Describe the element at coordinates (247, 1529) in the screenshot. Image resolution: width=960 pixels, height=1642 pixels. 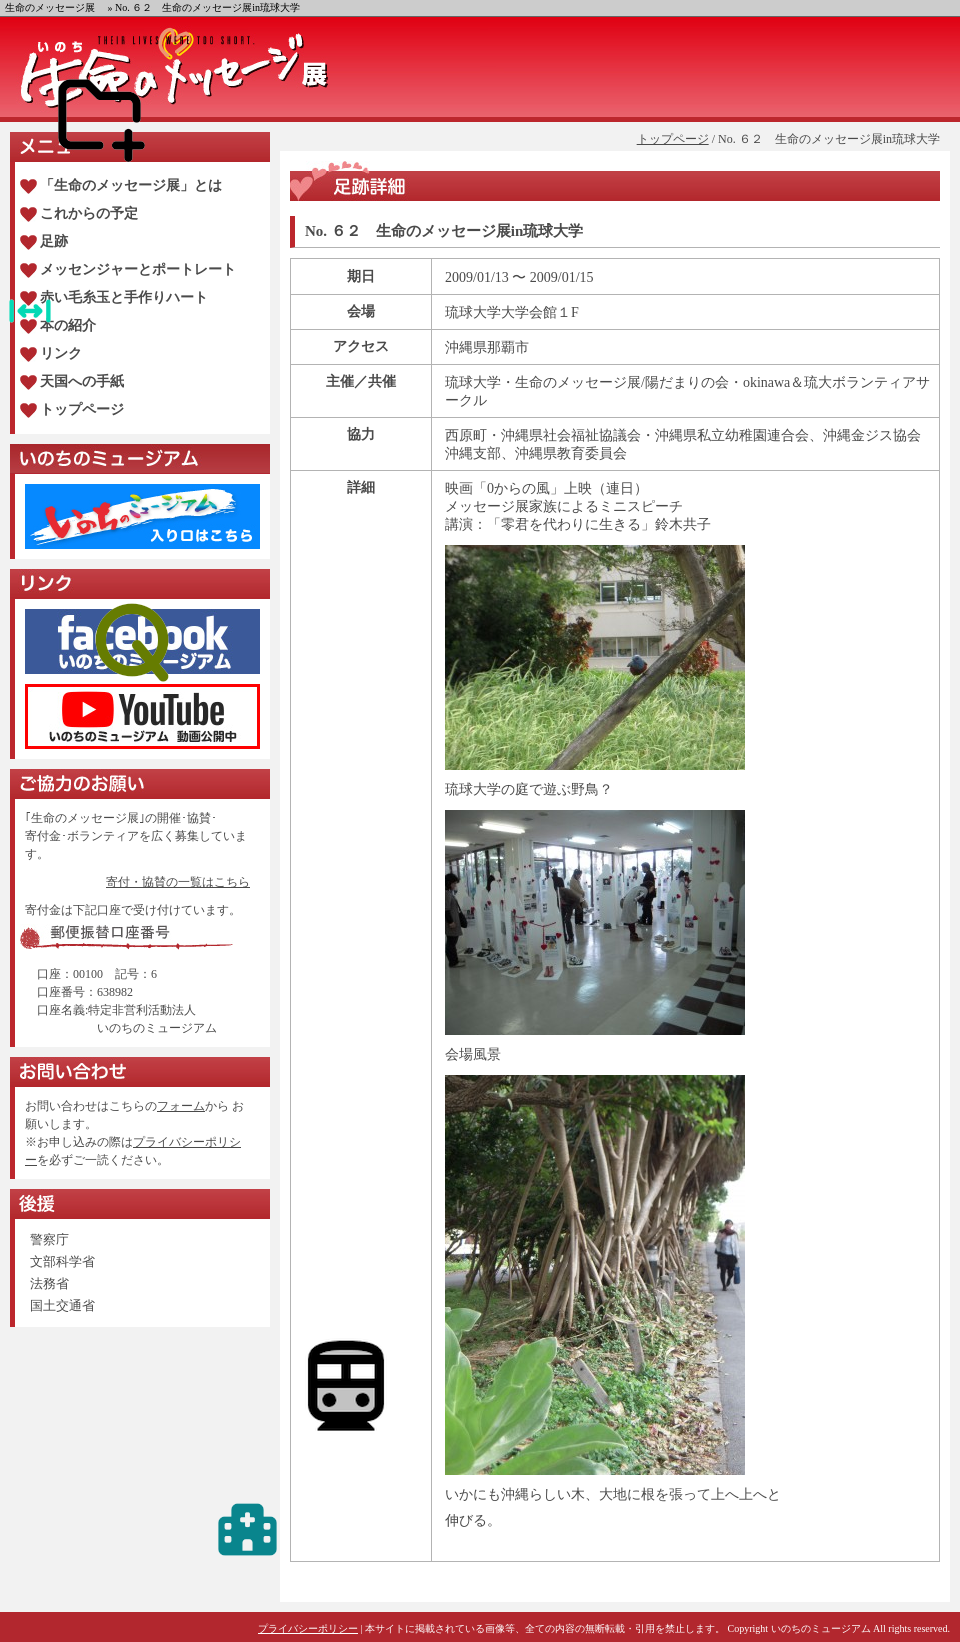
I see `find nearby hospitals or medical facilities` at that location.